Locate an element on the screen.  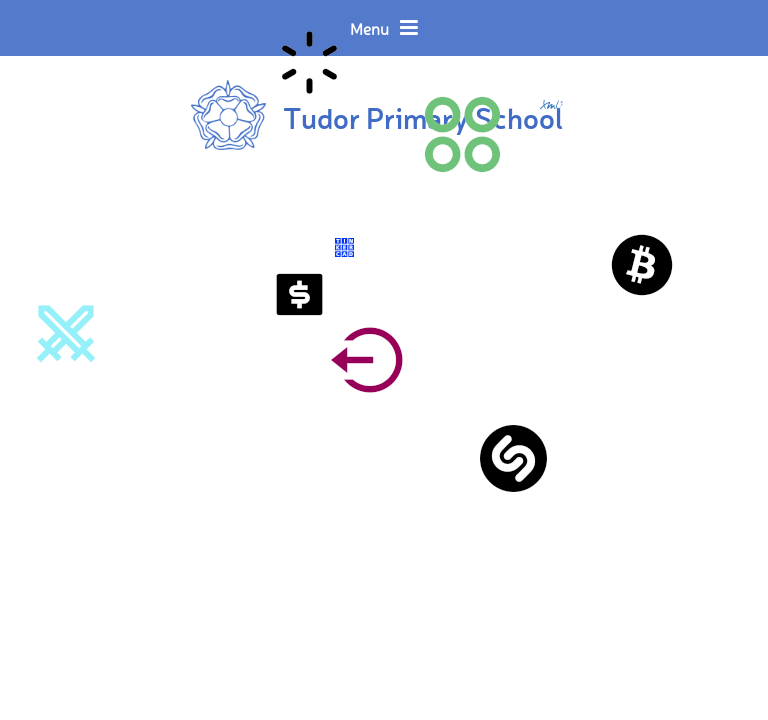
indicates xml file format or data type is located at coordinates (551, 104).